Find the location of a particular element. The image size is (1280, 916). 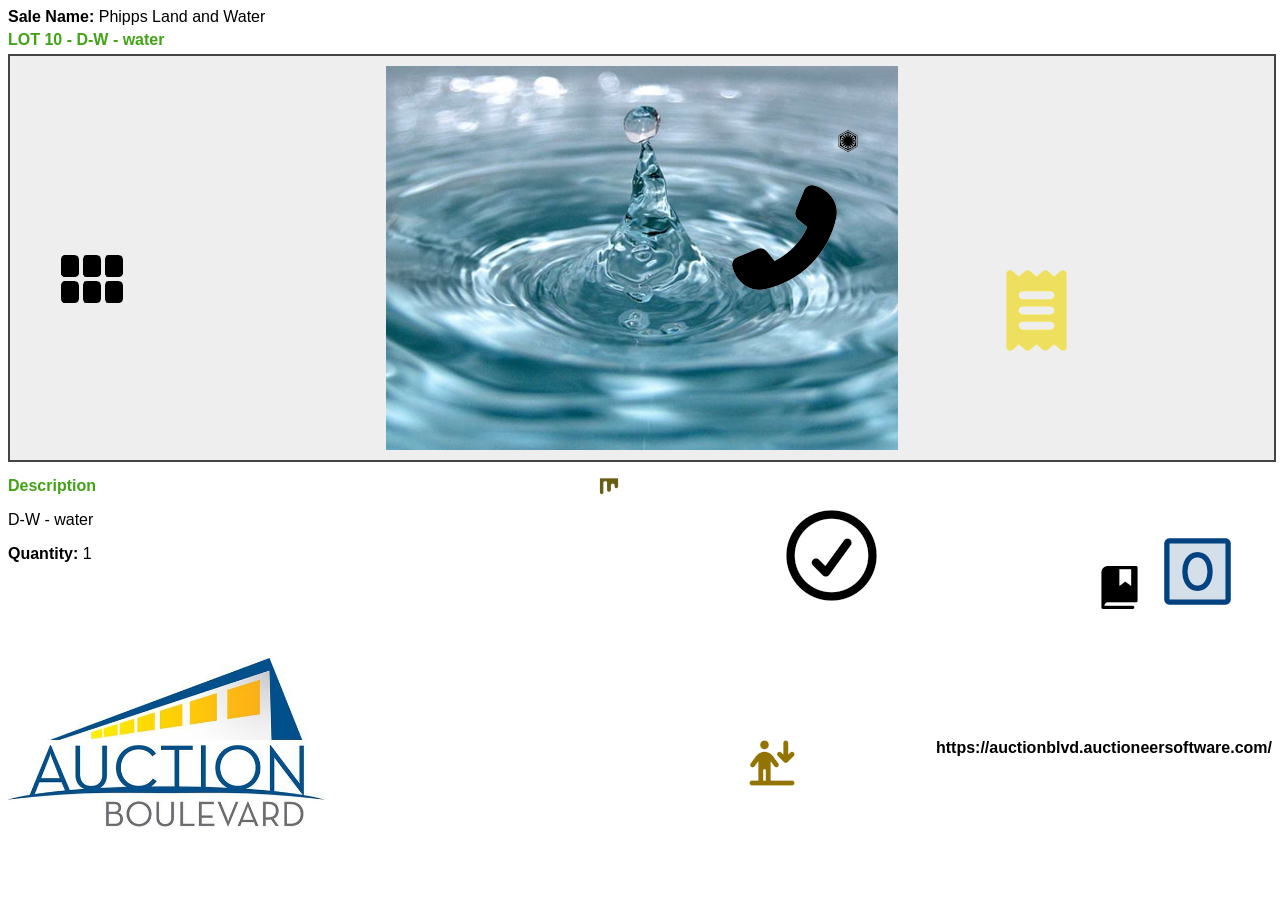

download user profile is located at coordinates (772, 763).